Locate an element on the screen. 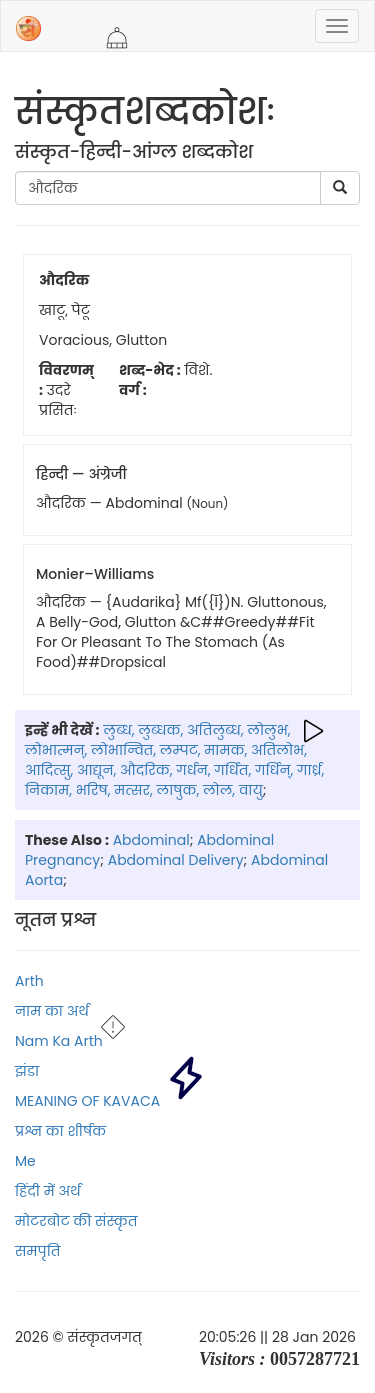 This screenshot has width=375, height=1393. indicates fast or instant action is located at coordinates (186, 1078).